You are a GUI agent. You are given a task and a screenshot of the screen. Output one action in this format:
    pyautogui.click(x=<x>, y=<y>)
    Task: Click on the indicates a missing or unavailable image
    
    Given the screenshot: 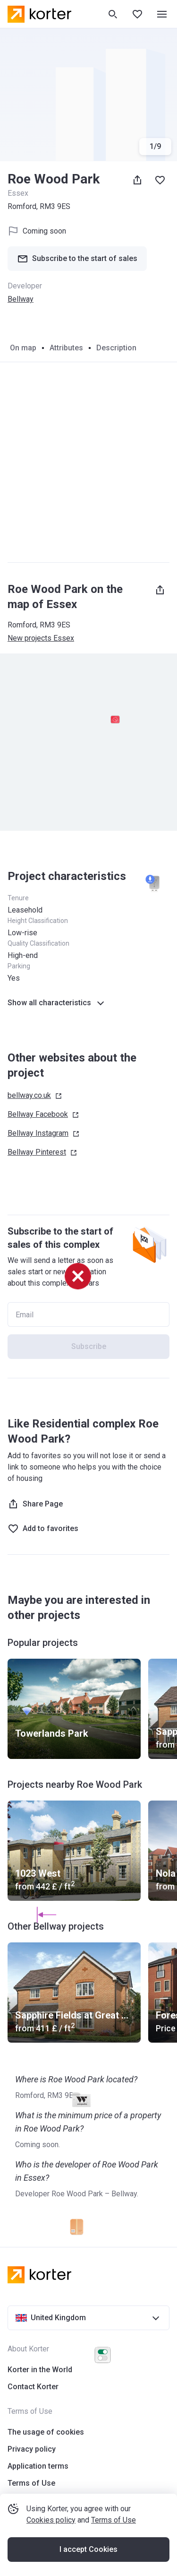 What is the action you would take?
    pyautogui.click(x=115, y=719)
    